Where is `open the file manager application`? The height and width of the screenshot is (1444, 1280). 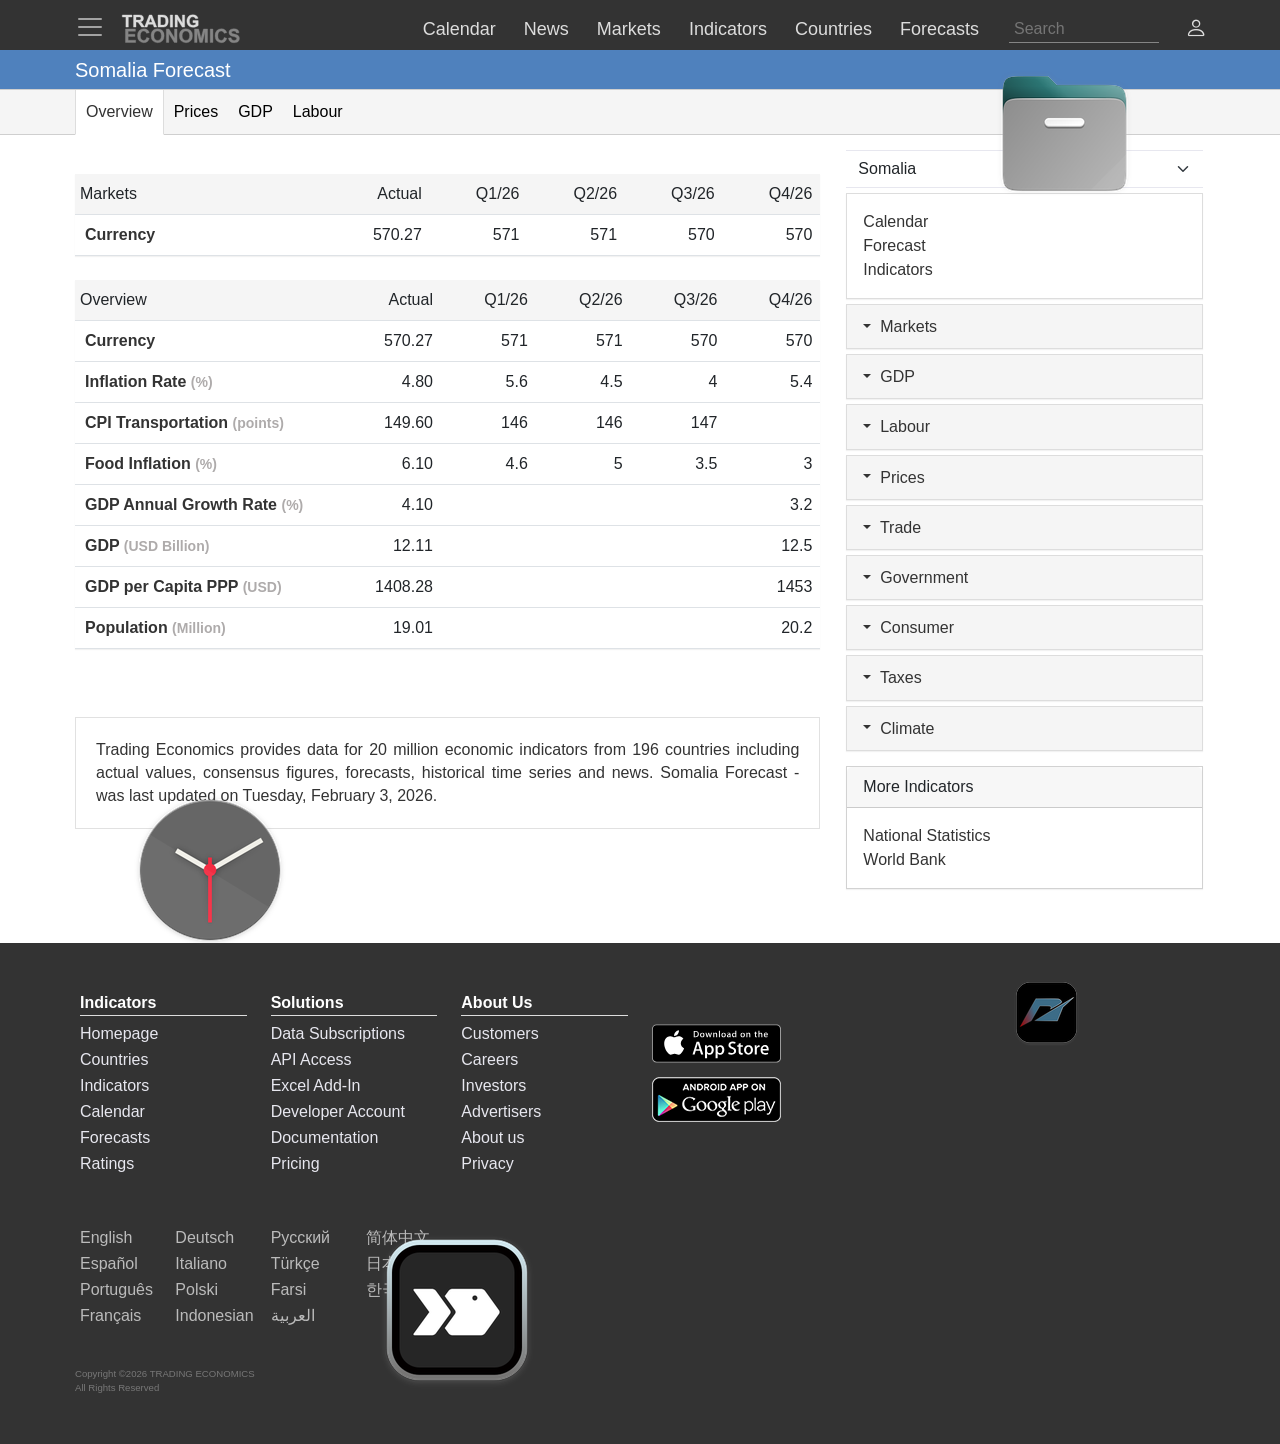
open the file manager application is located at coordinates (1064, 133).